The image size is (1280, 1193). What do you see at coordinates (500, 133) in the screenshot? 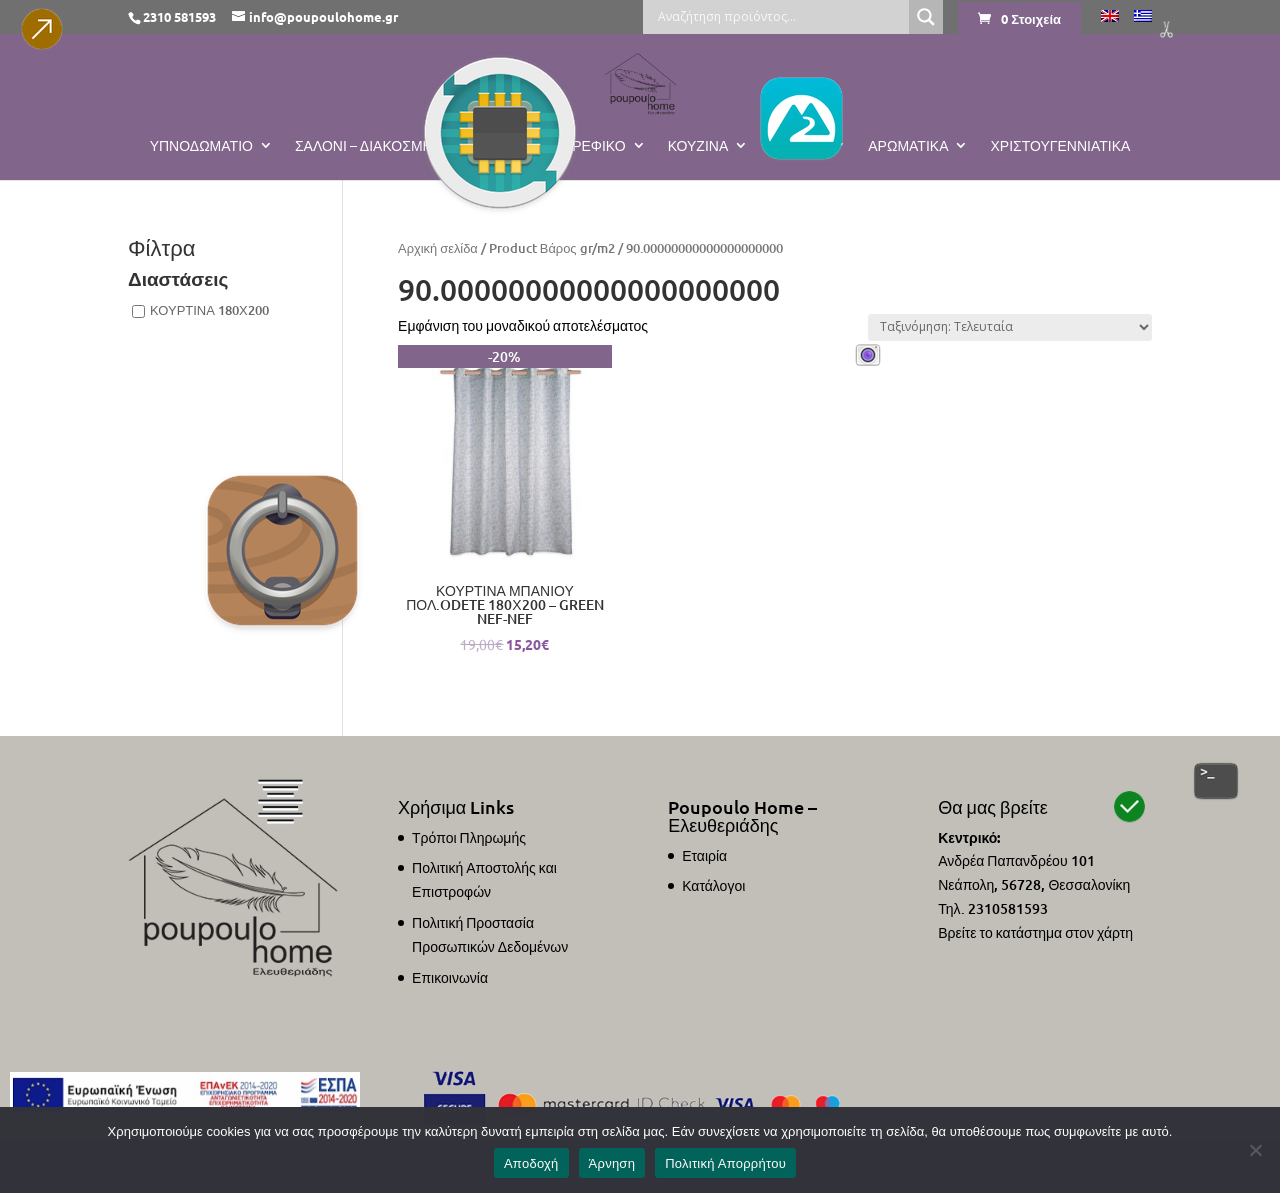
I see `access system driver settings` at bounding box center [500, 133].